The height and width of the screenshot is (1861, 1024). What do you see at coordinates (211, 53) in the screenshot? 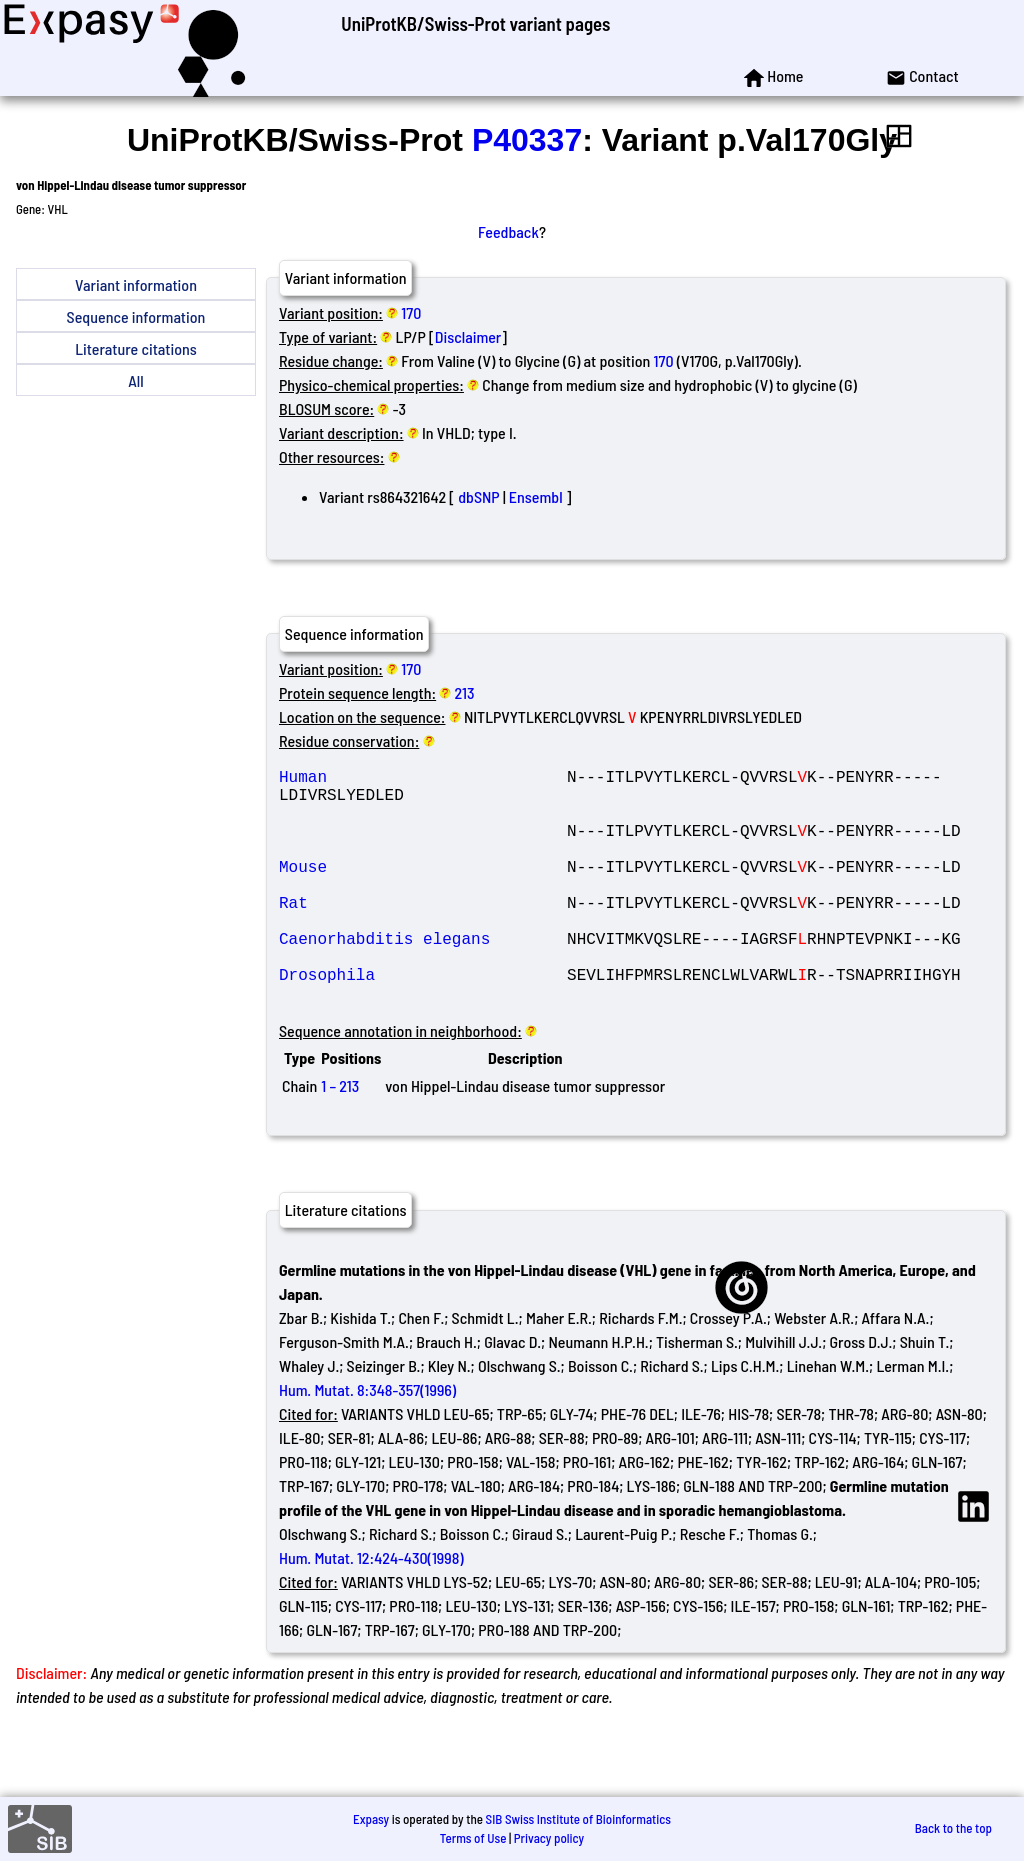
I see `taichi graphics company logo` at bounding box center [211, 53].